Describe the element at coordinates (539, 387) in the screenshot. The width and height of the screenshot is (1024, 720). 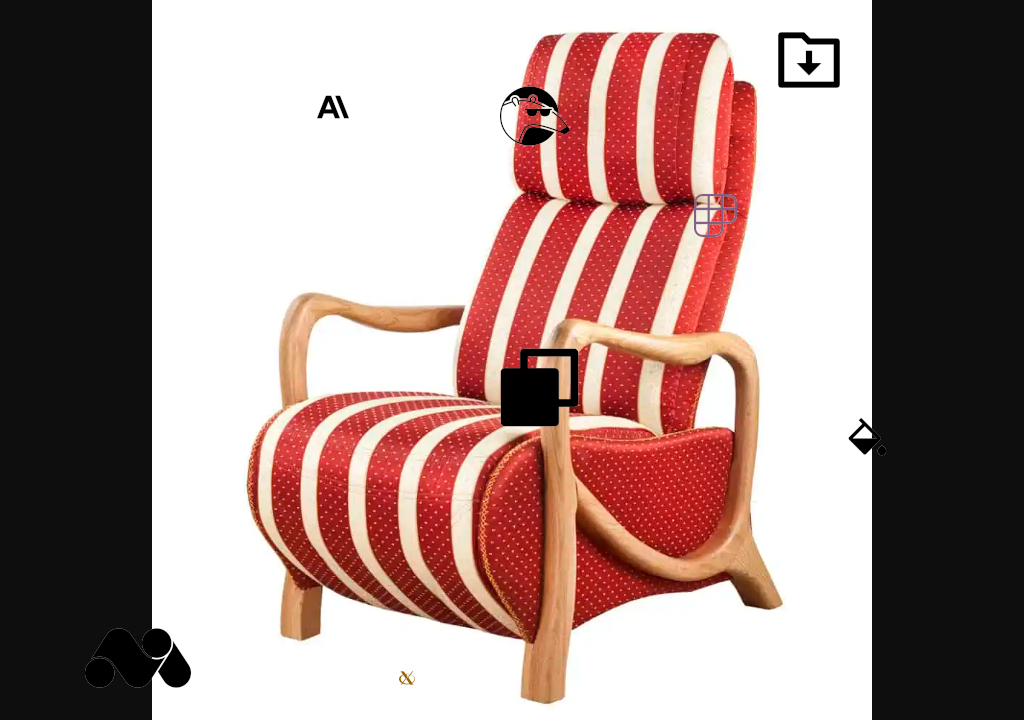
I see `select multiple items` at that location.